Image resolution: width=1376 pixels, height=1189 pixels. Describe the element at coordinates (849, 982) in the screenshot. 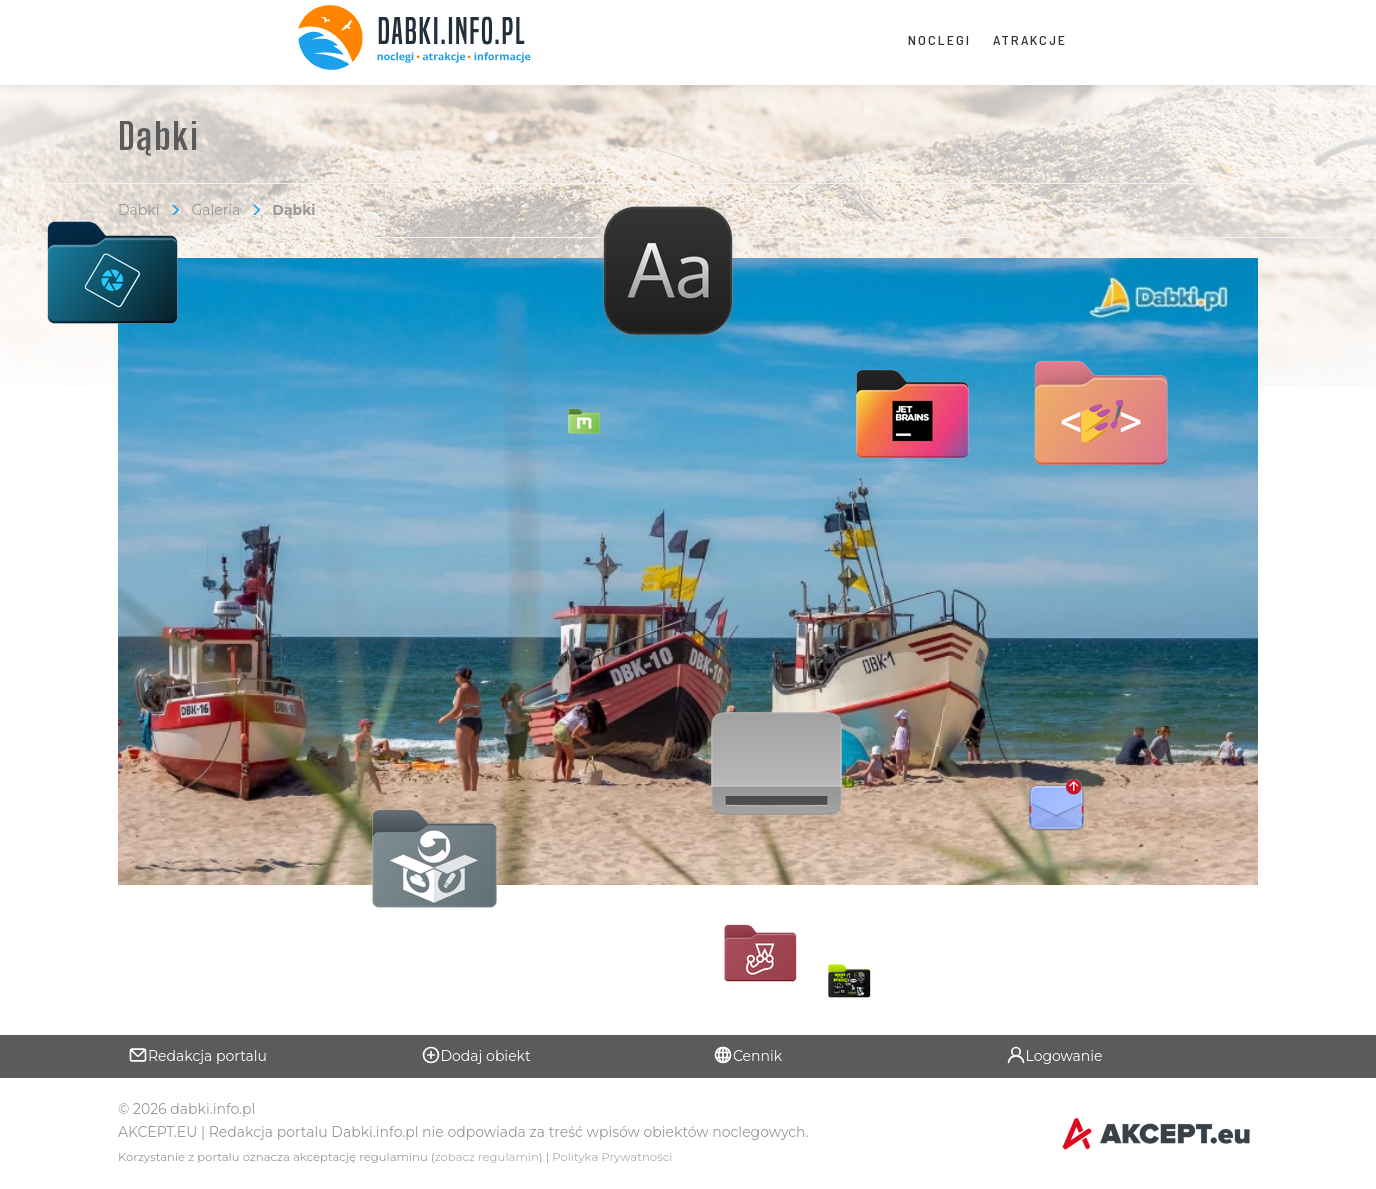

I see `open watch dogs 2 game files folder` at that location.